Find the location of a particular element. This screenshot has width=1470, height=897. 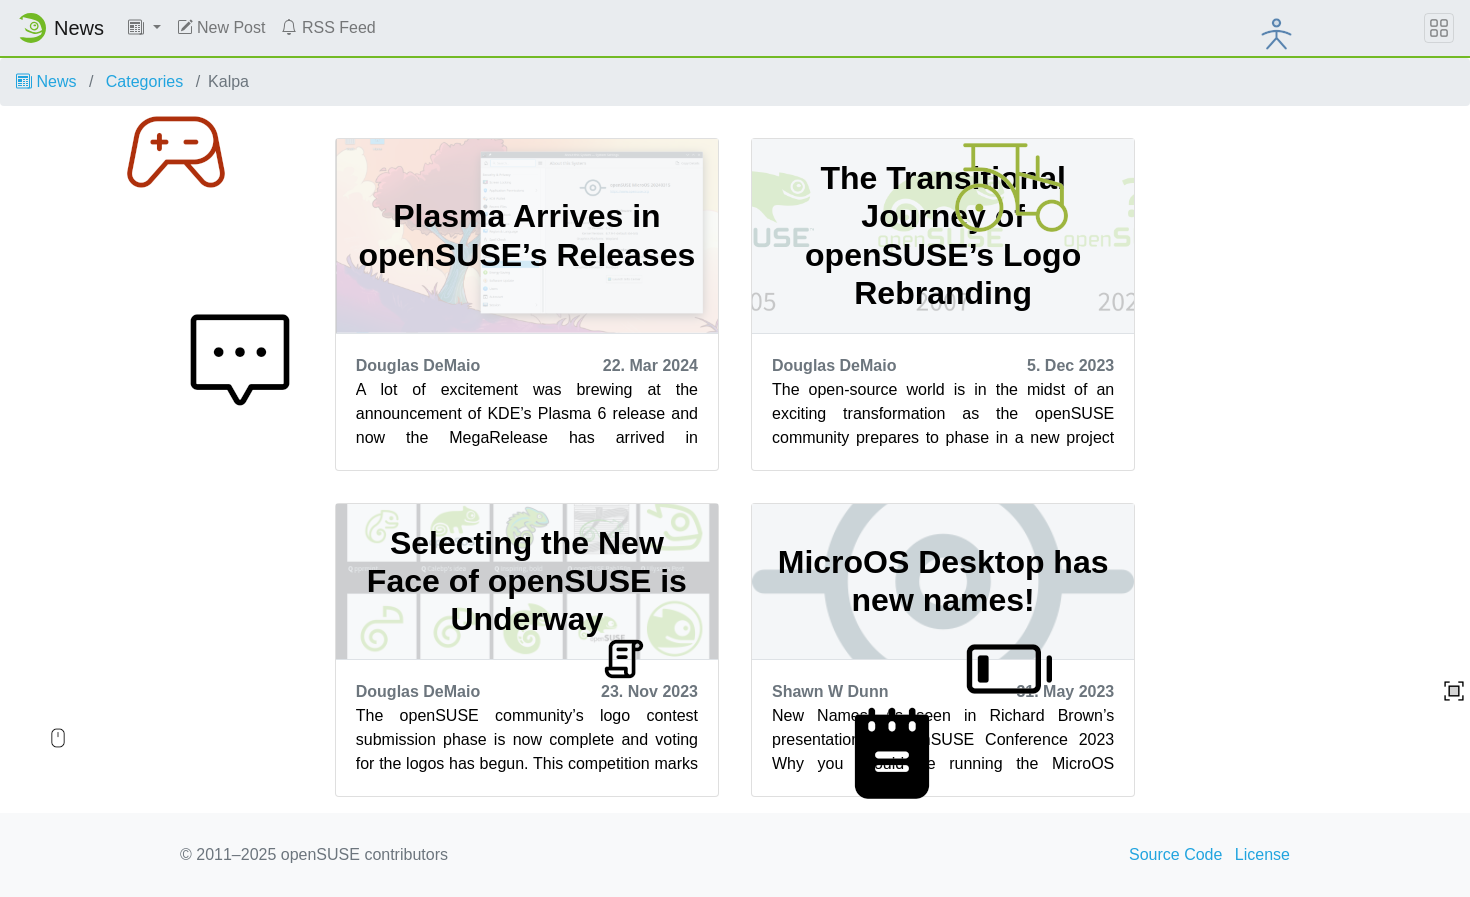

scan a document or QR code is located at coordinates (1454, 691).